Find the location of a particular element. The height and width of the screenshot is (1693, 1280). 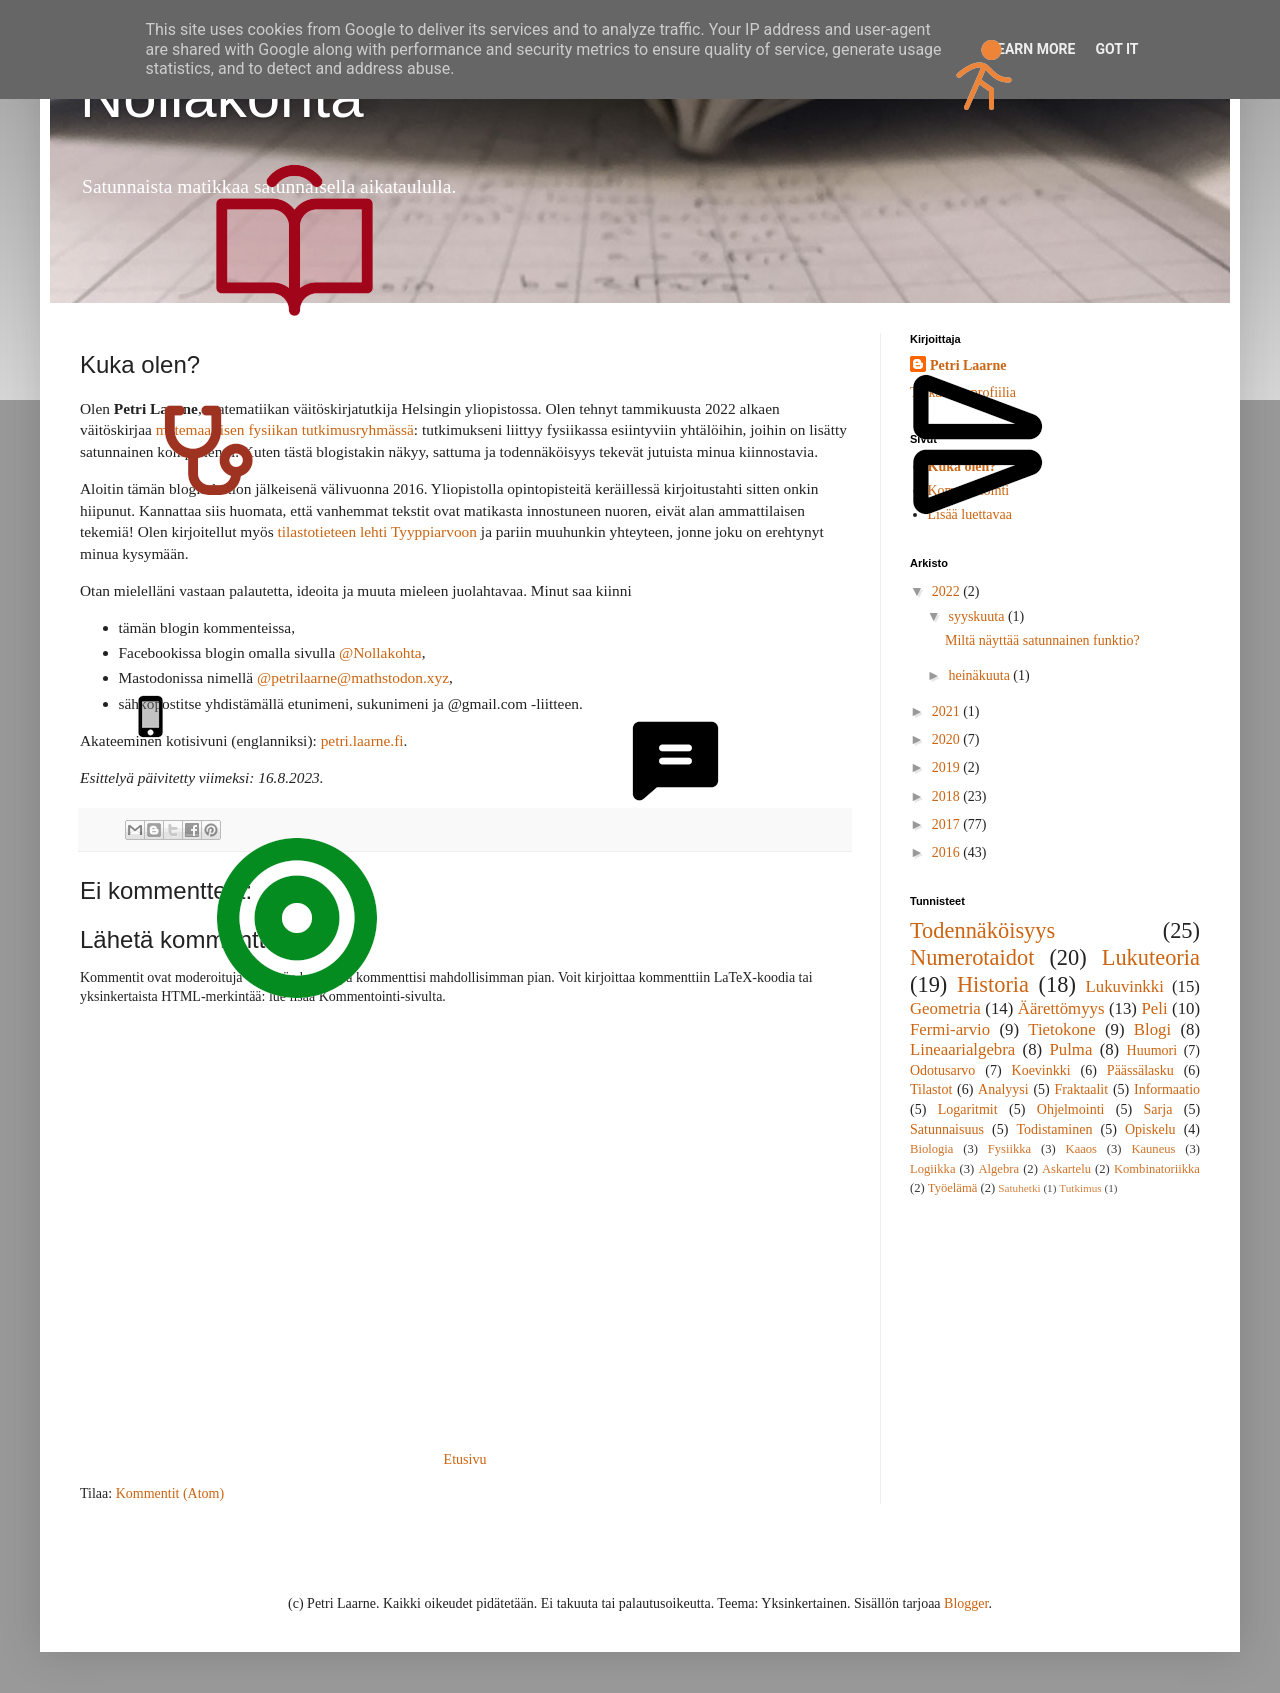

open chat or messaging is located at coordinates (675, 754).